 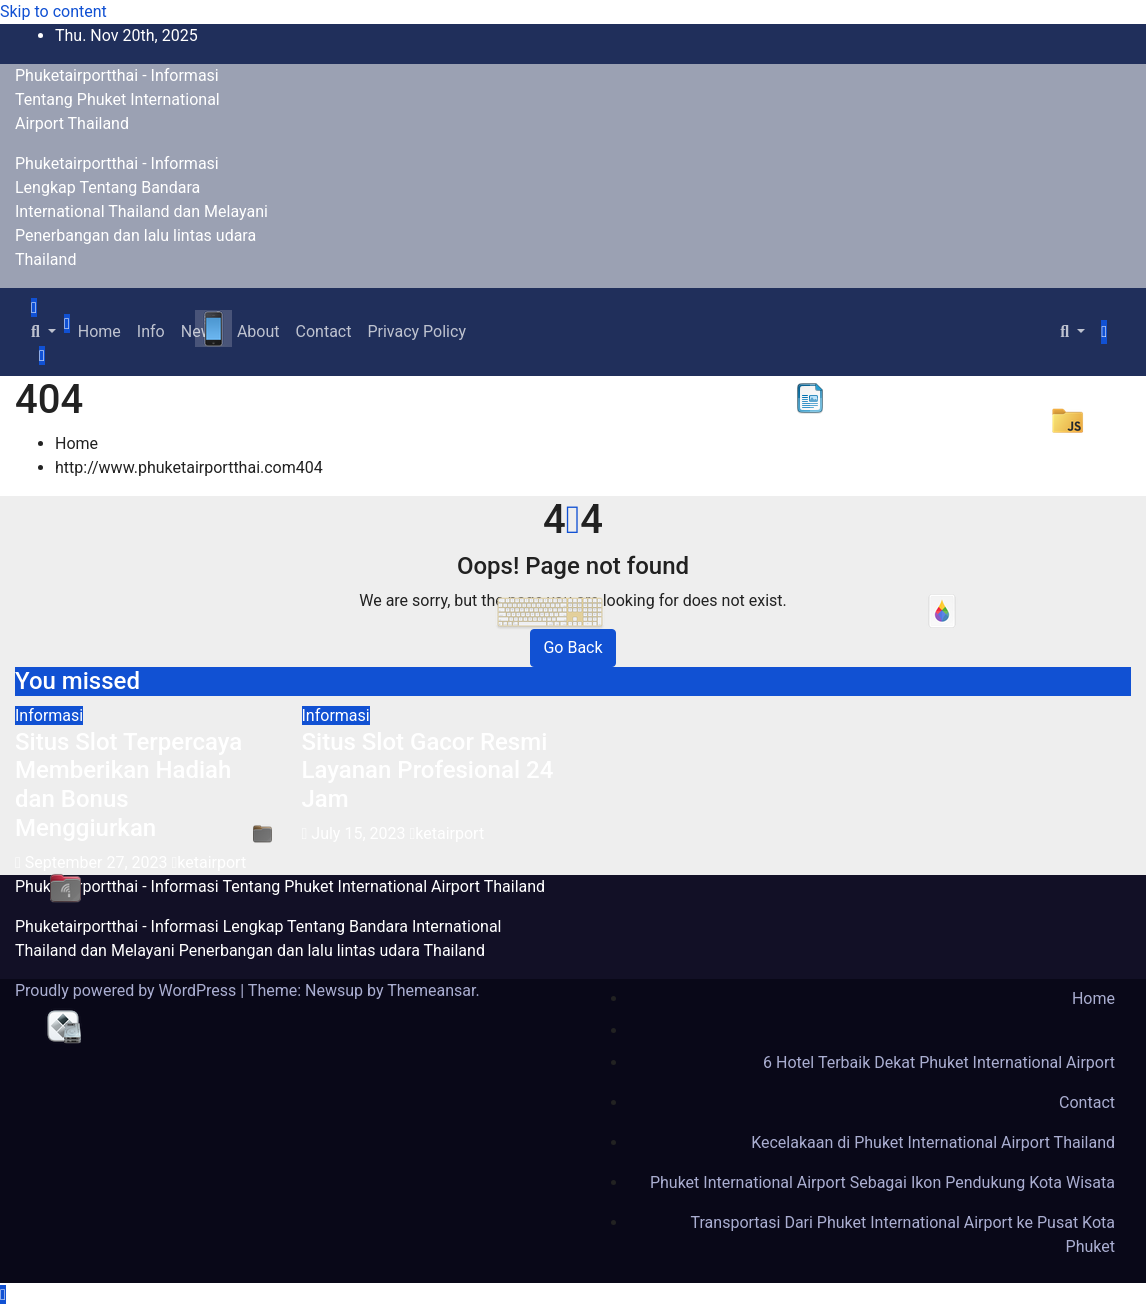 What do you see at coordinates (262, 833) in the screenshot?
I see `open a folder to view its contents` at bounding box center [262, 833].